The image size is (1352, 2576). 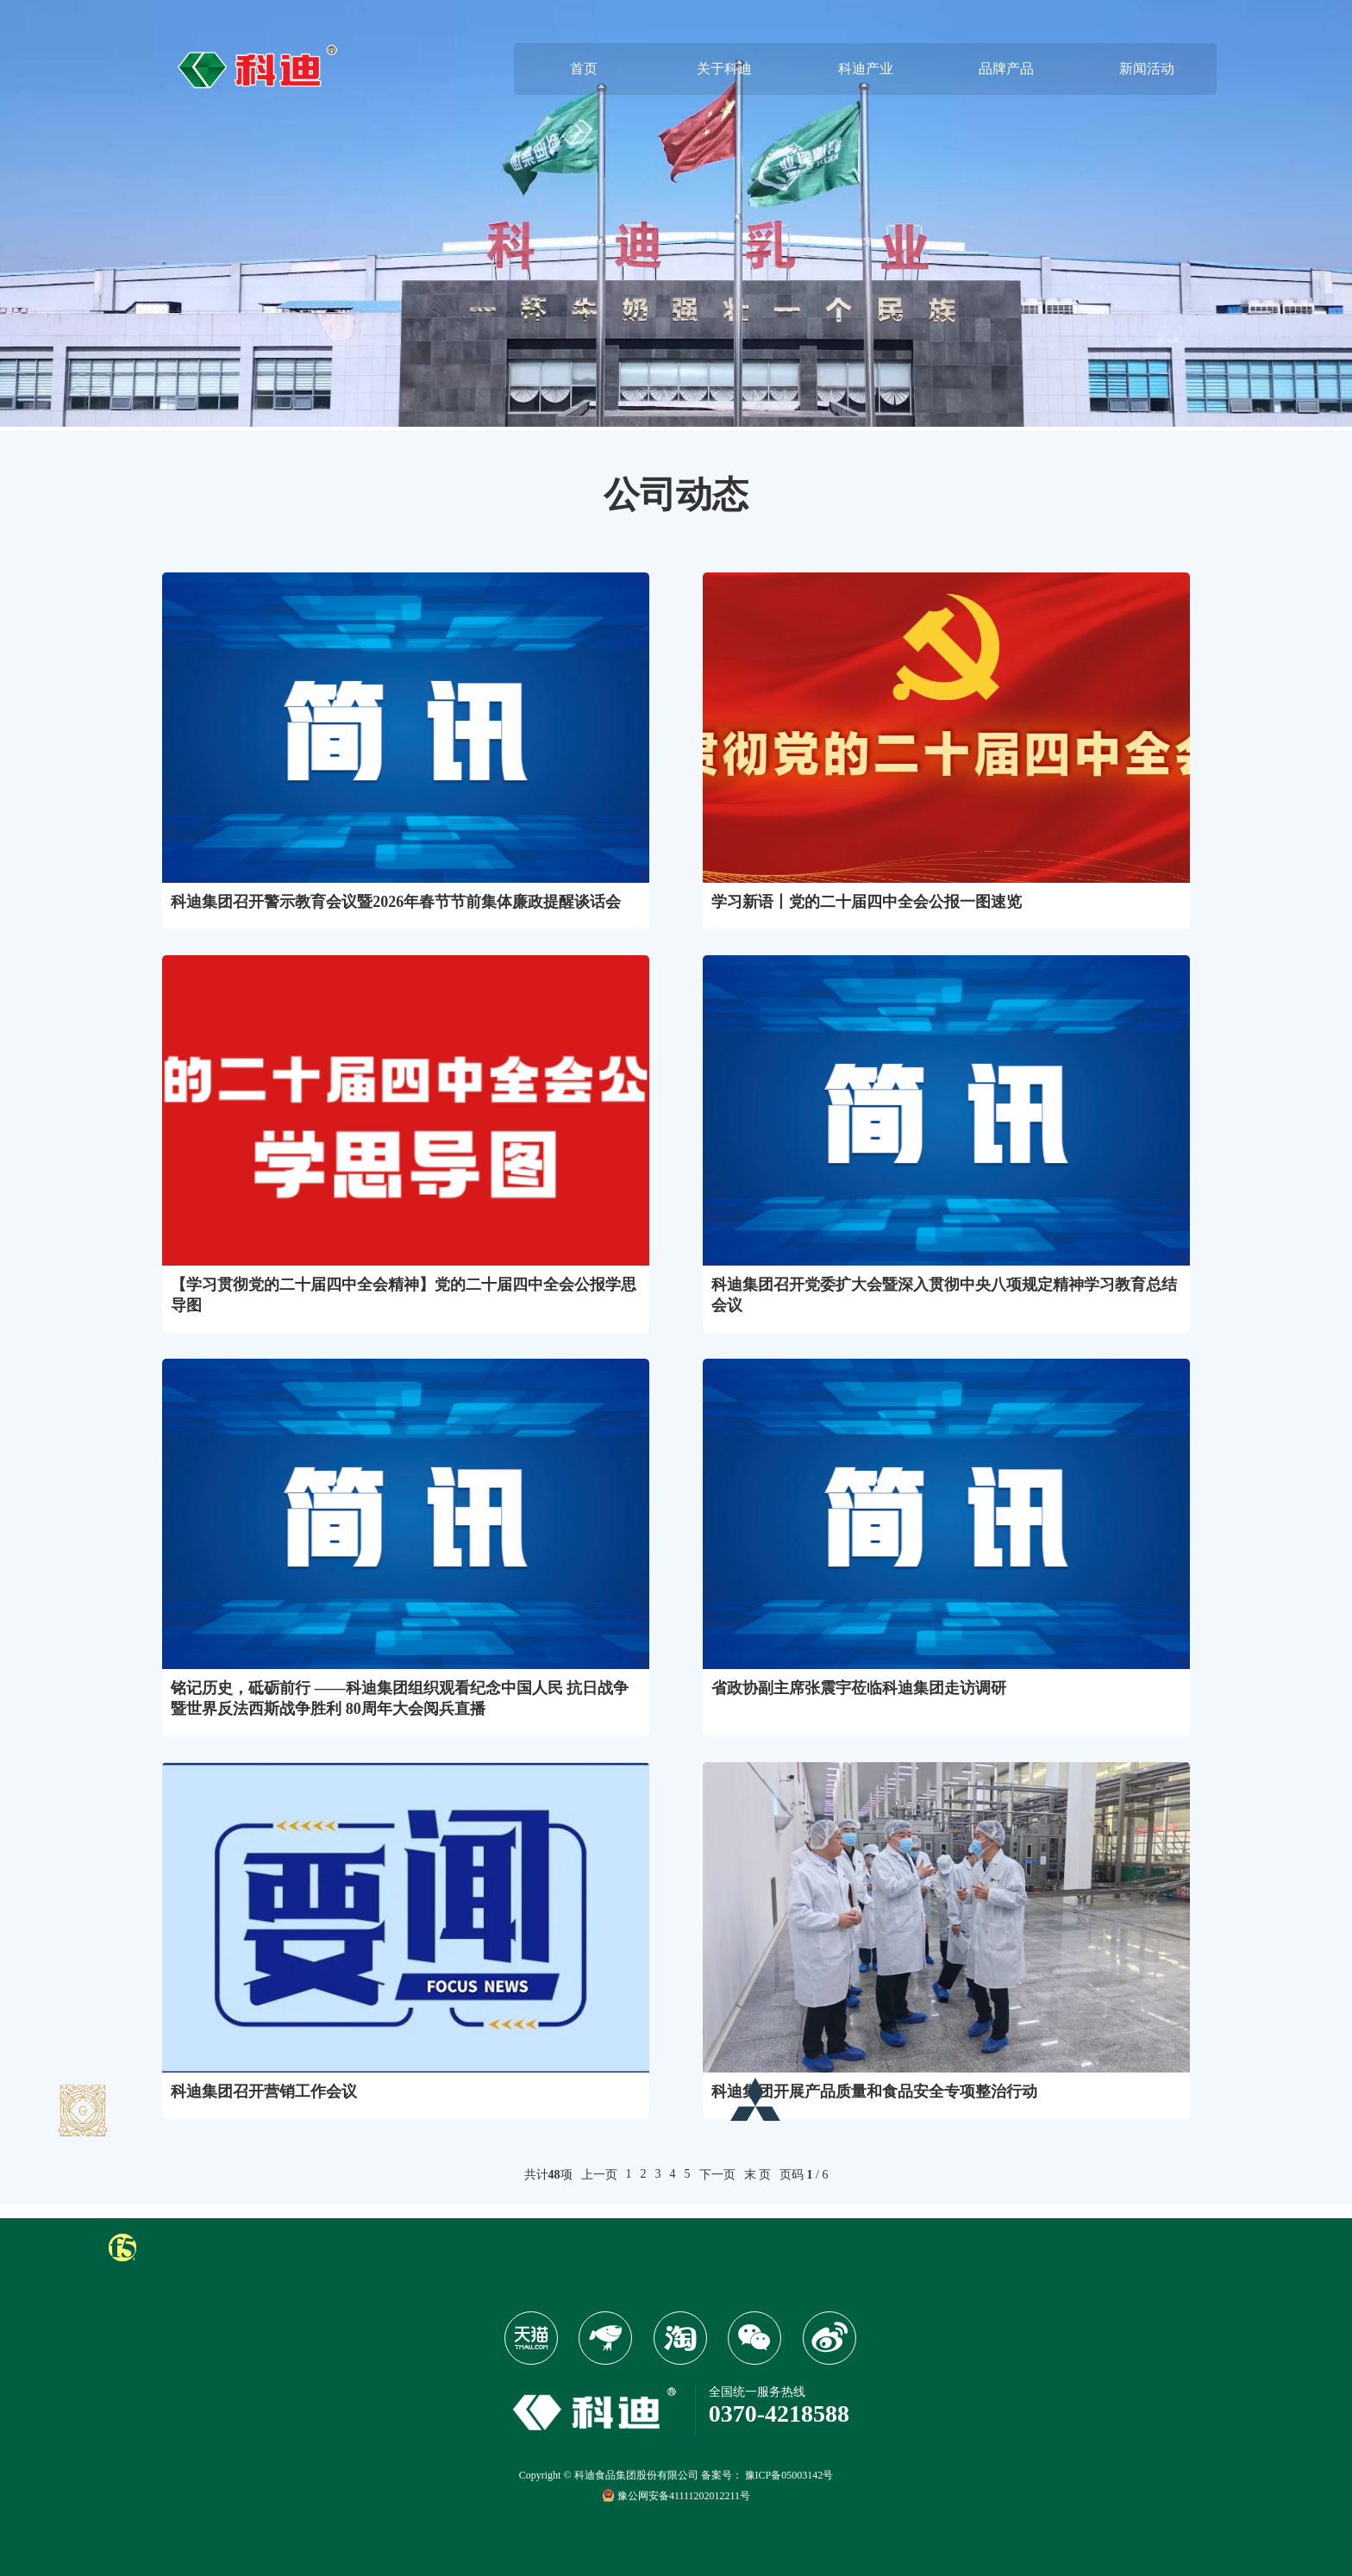 I want to click on F5 Networks company logo, so click(x=122, y=2248).